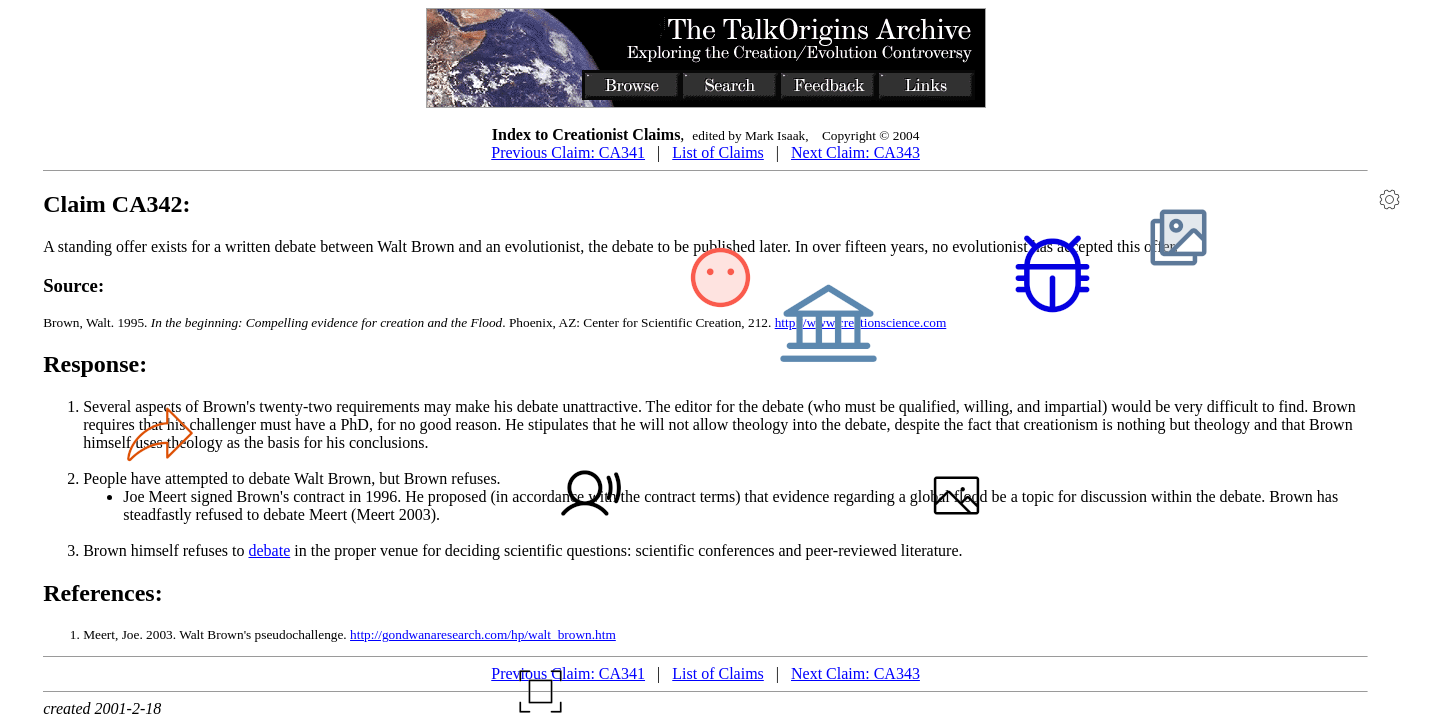 The image size is (1440, 726). Describe the element at coordinates (1052, 272) in the screenshot. I see `report a bug or issue` at that location.